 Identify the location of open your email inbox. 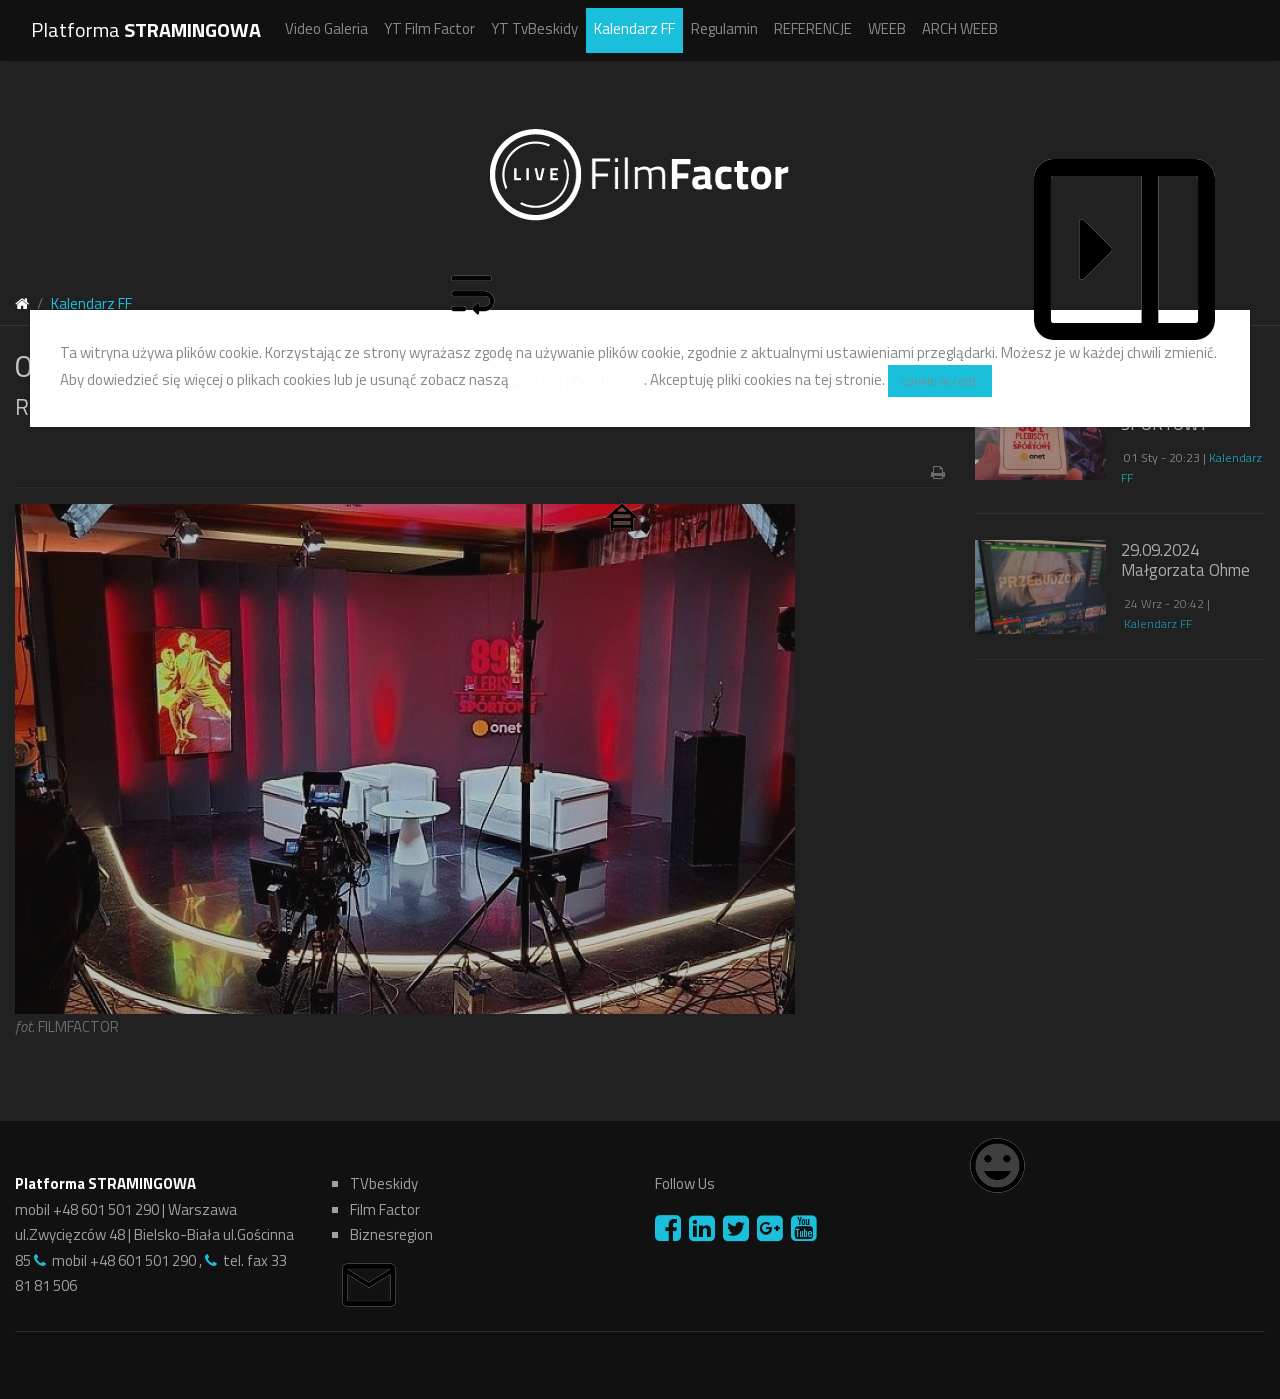
(369, 1285).